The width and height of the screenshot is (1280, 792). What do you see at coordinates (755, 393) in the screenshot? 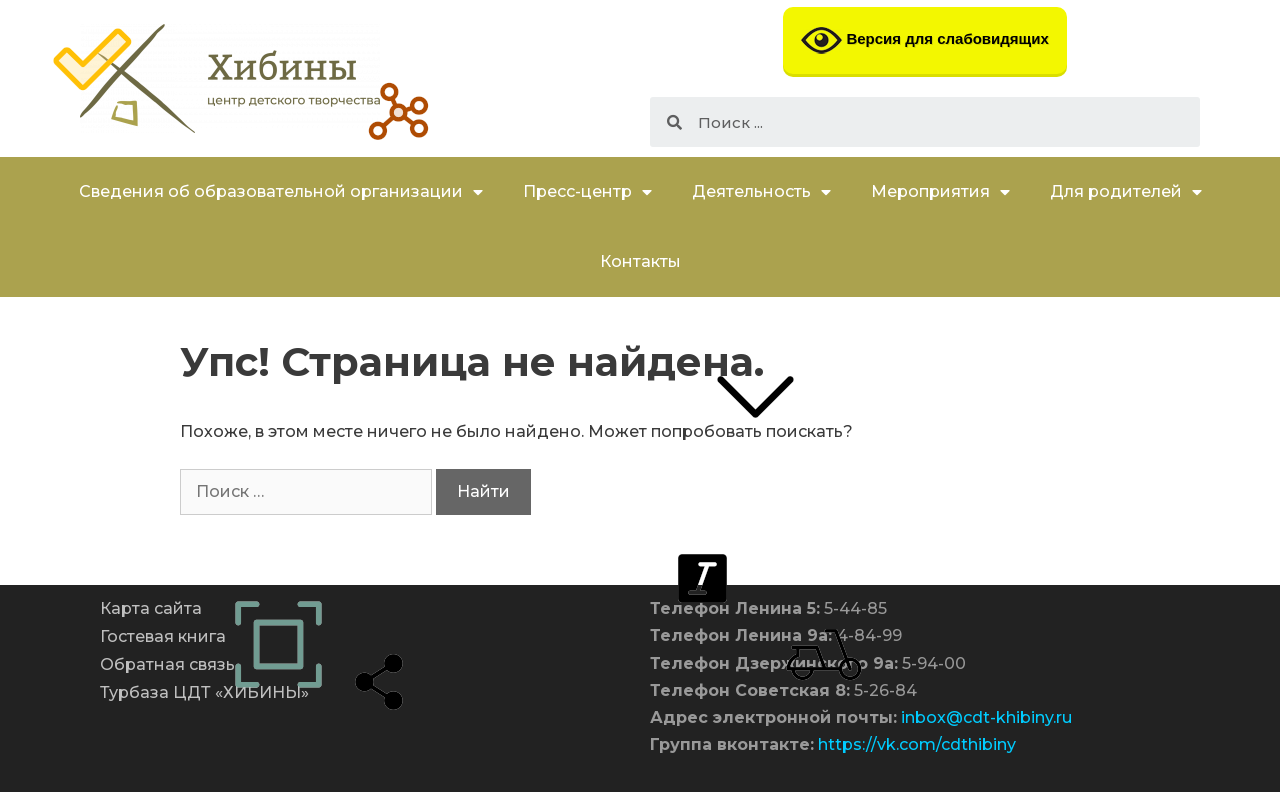
I see `expand a dropdown menu or section` at bounding box center [755, 393].